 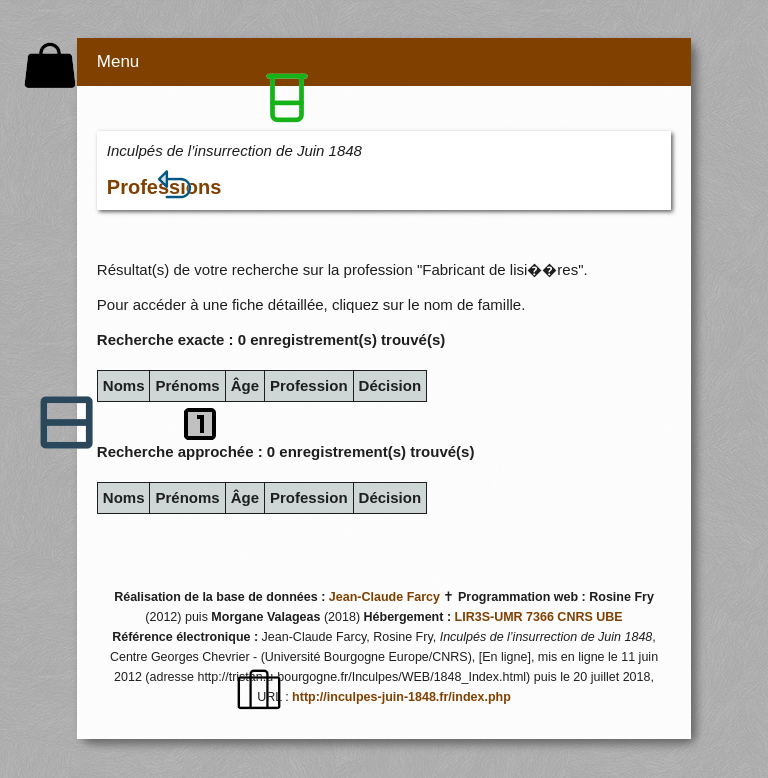 I want to click on indicates the first item or step in a sequence, so click(x=200, y=424).